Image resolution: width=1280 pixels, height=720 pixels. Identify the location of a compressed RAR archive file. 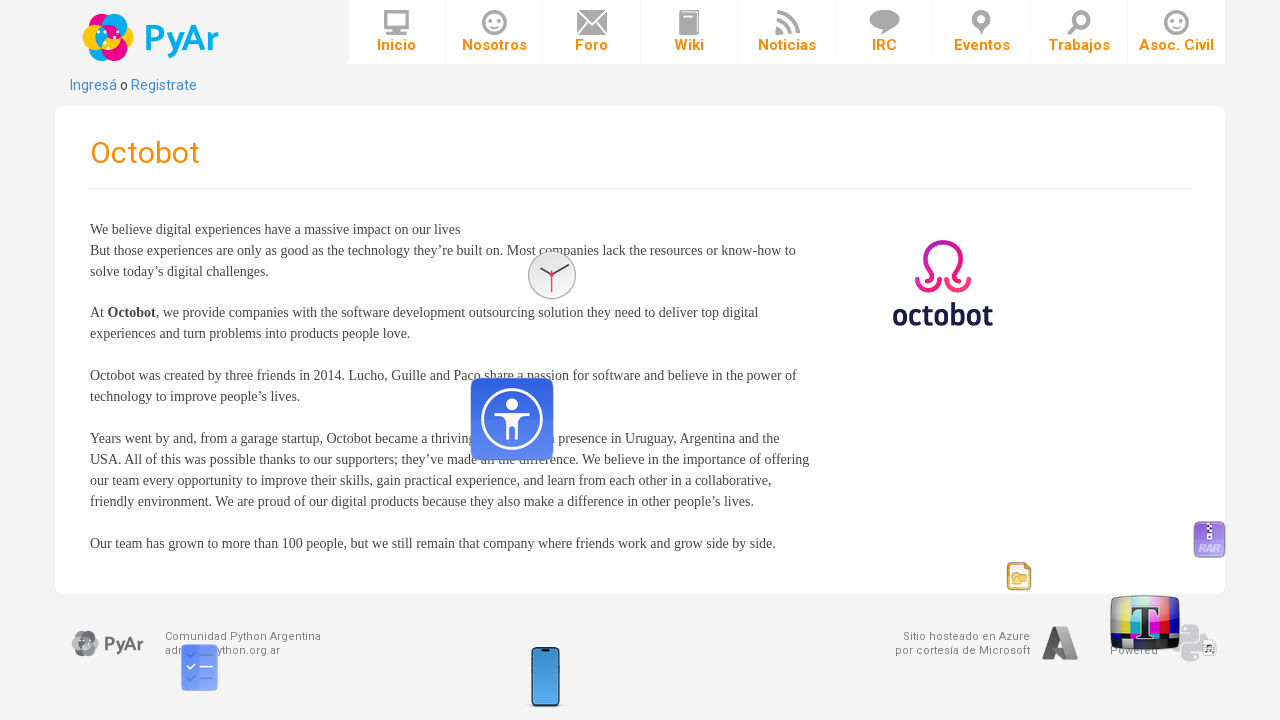
(1209, 539).